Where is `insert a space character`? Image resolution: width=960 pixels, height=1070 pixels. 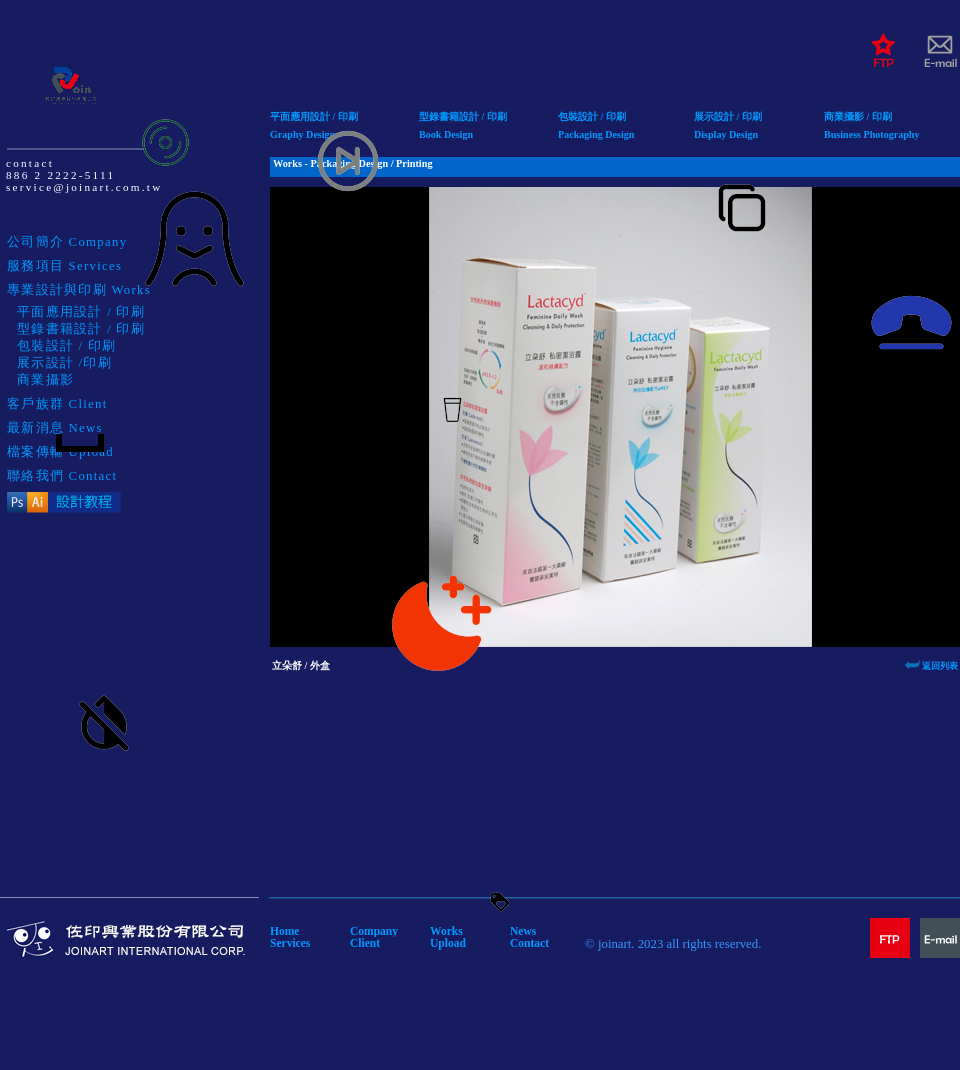
insert a space character is located at coordinates (80, 443).